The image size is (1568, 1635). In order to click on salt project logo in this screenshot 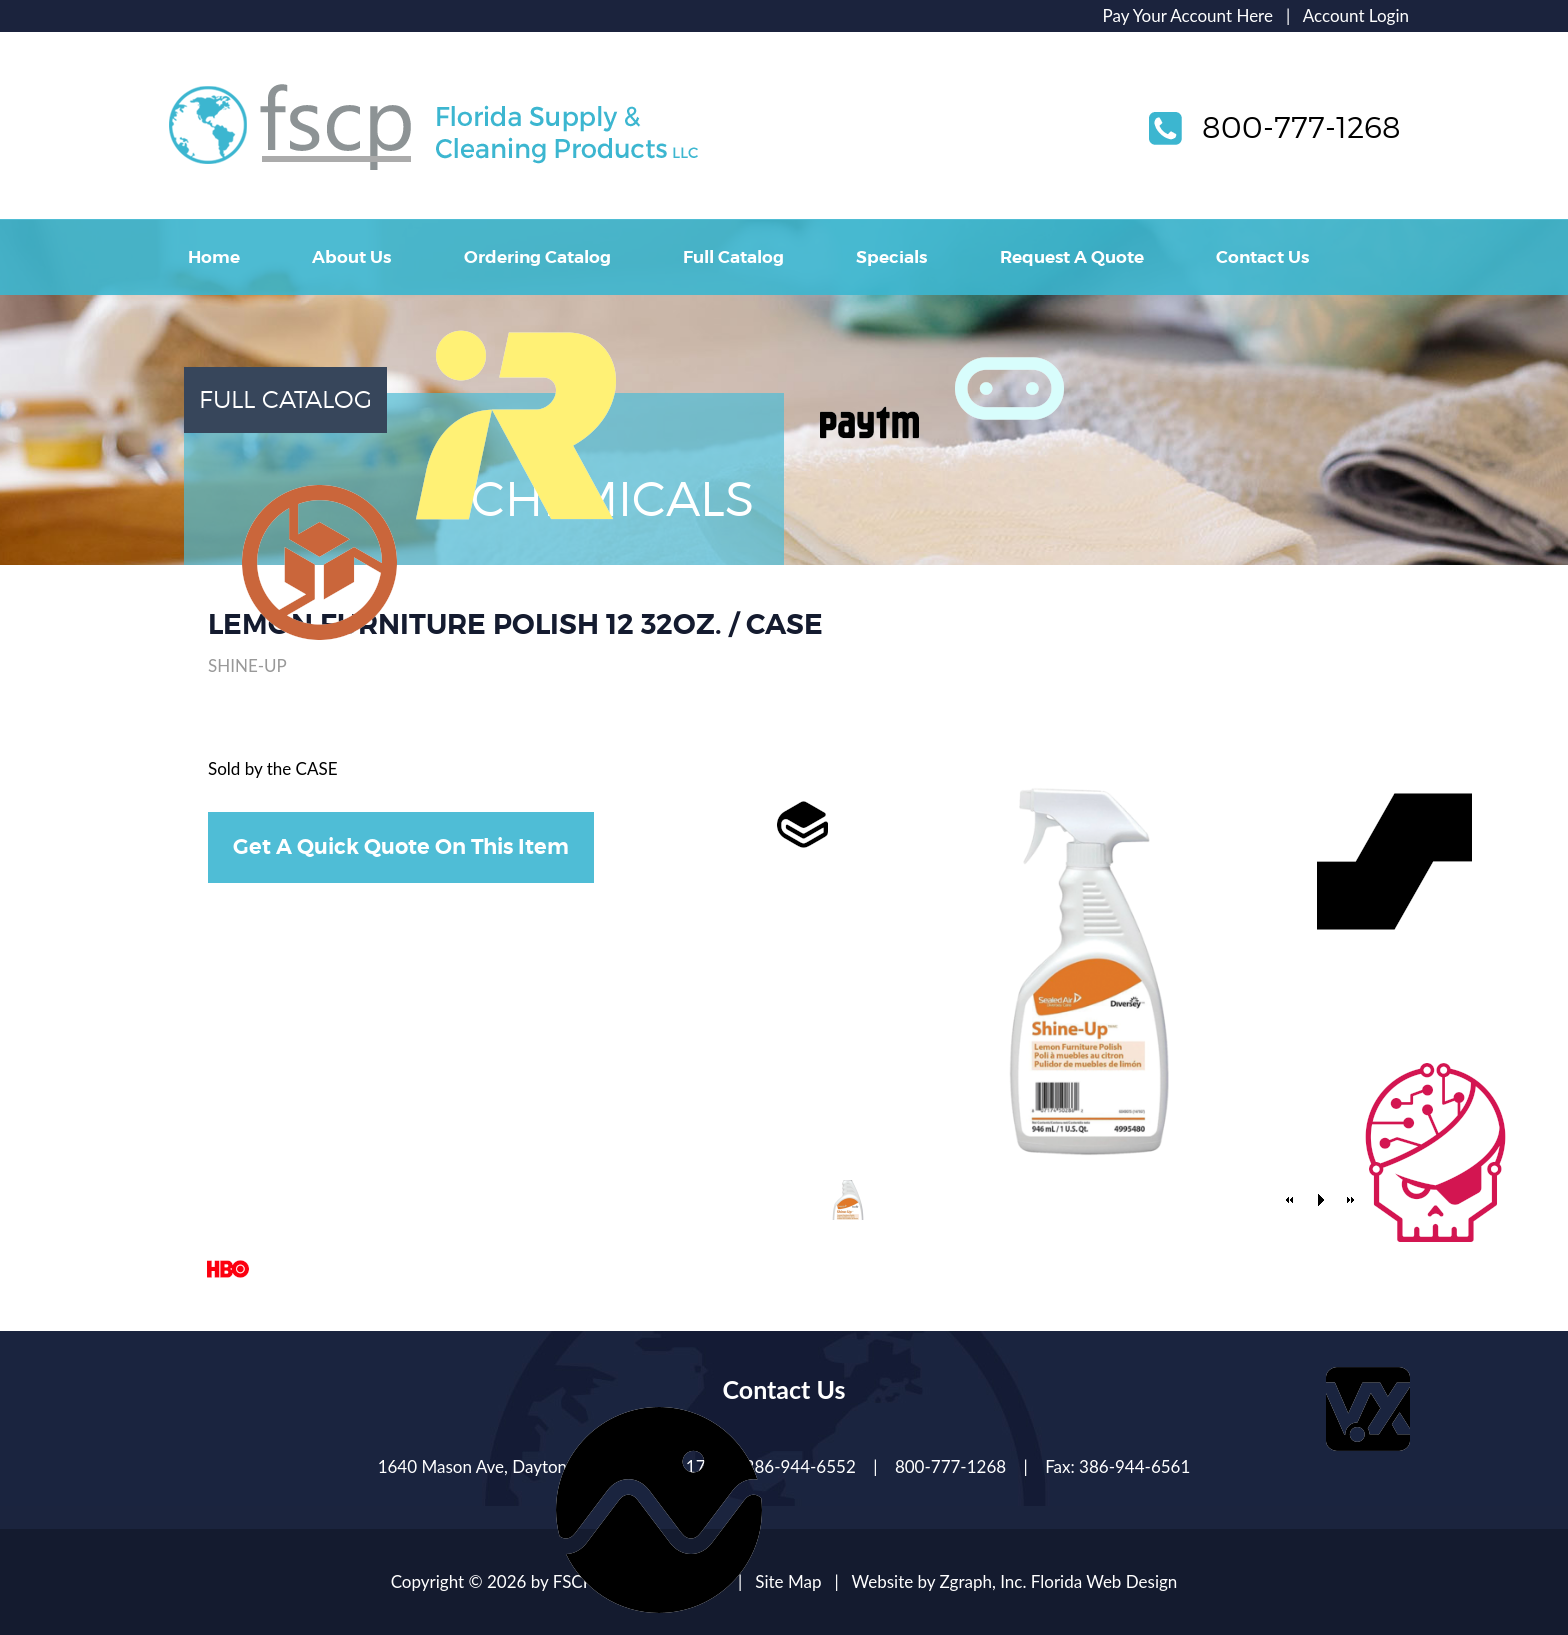, I will do `click(1394, 861)`.